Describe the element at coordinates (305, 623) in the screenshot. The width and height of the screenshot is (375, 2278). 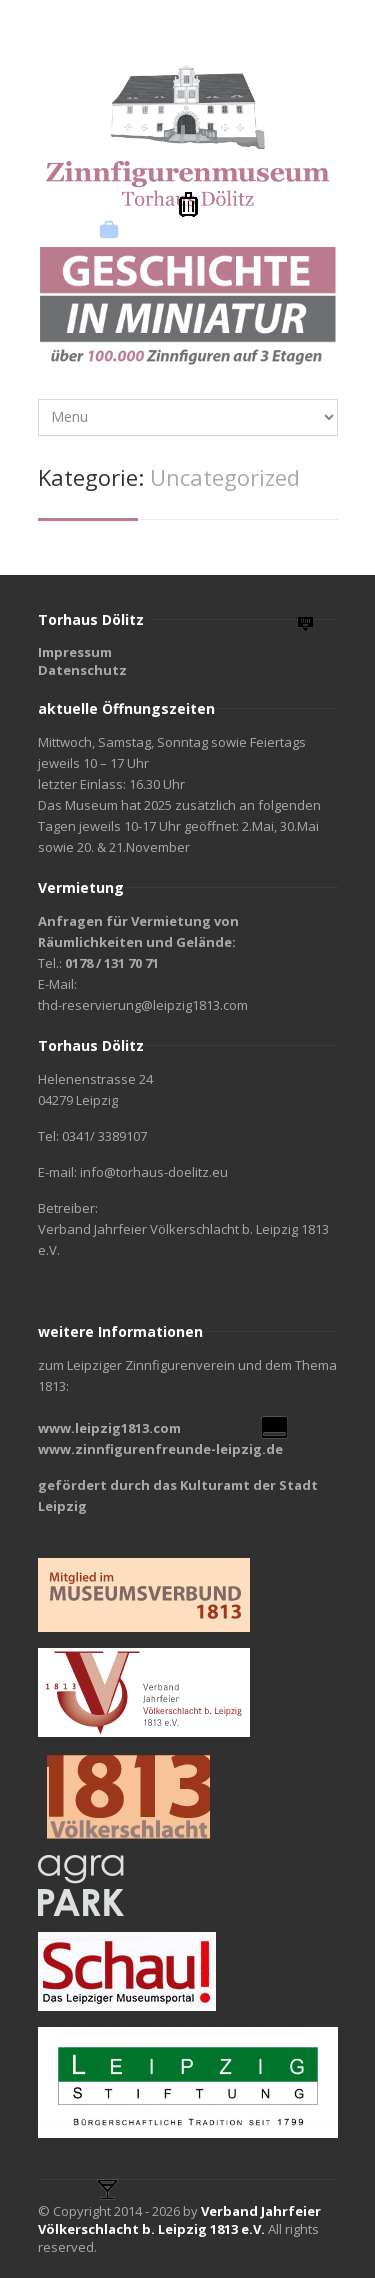
I see `hide the on-screen keyboard` at that location.